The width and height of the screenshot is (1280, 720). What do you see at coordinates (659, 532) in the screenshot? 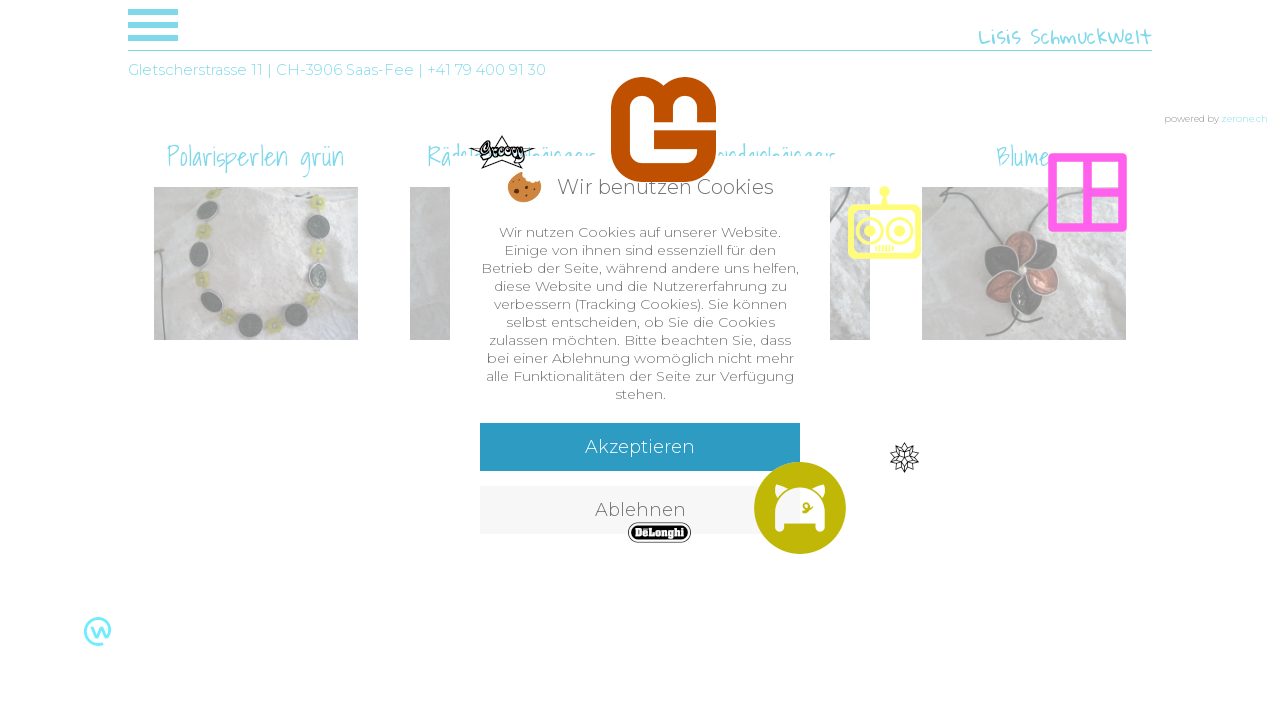
I see `De'Longhi brand logo` at bounding box center [659, 532].